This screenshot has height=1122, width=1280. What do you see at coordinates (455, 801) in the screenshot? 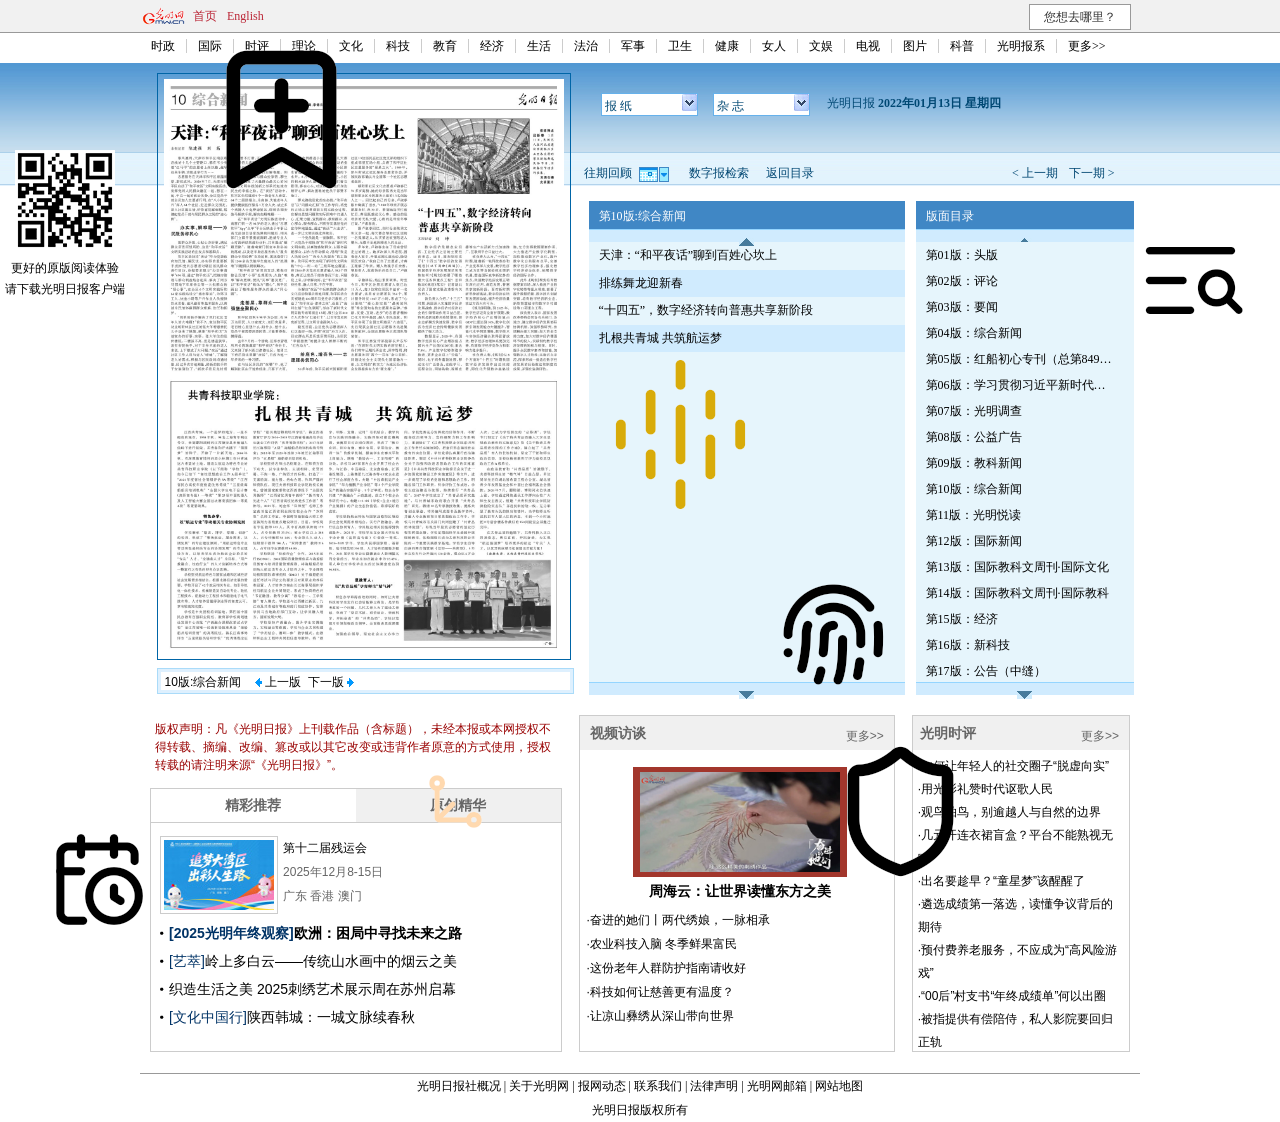
I see `adjust 3d scale or dimensions` at bounding box center [455, 801].